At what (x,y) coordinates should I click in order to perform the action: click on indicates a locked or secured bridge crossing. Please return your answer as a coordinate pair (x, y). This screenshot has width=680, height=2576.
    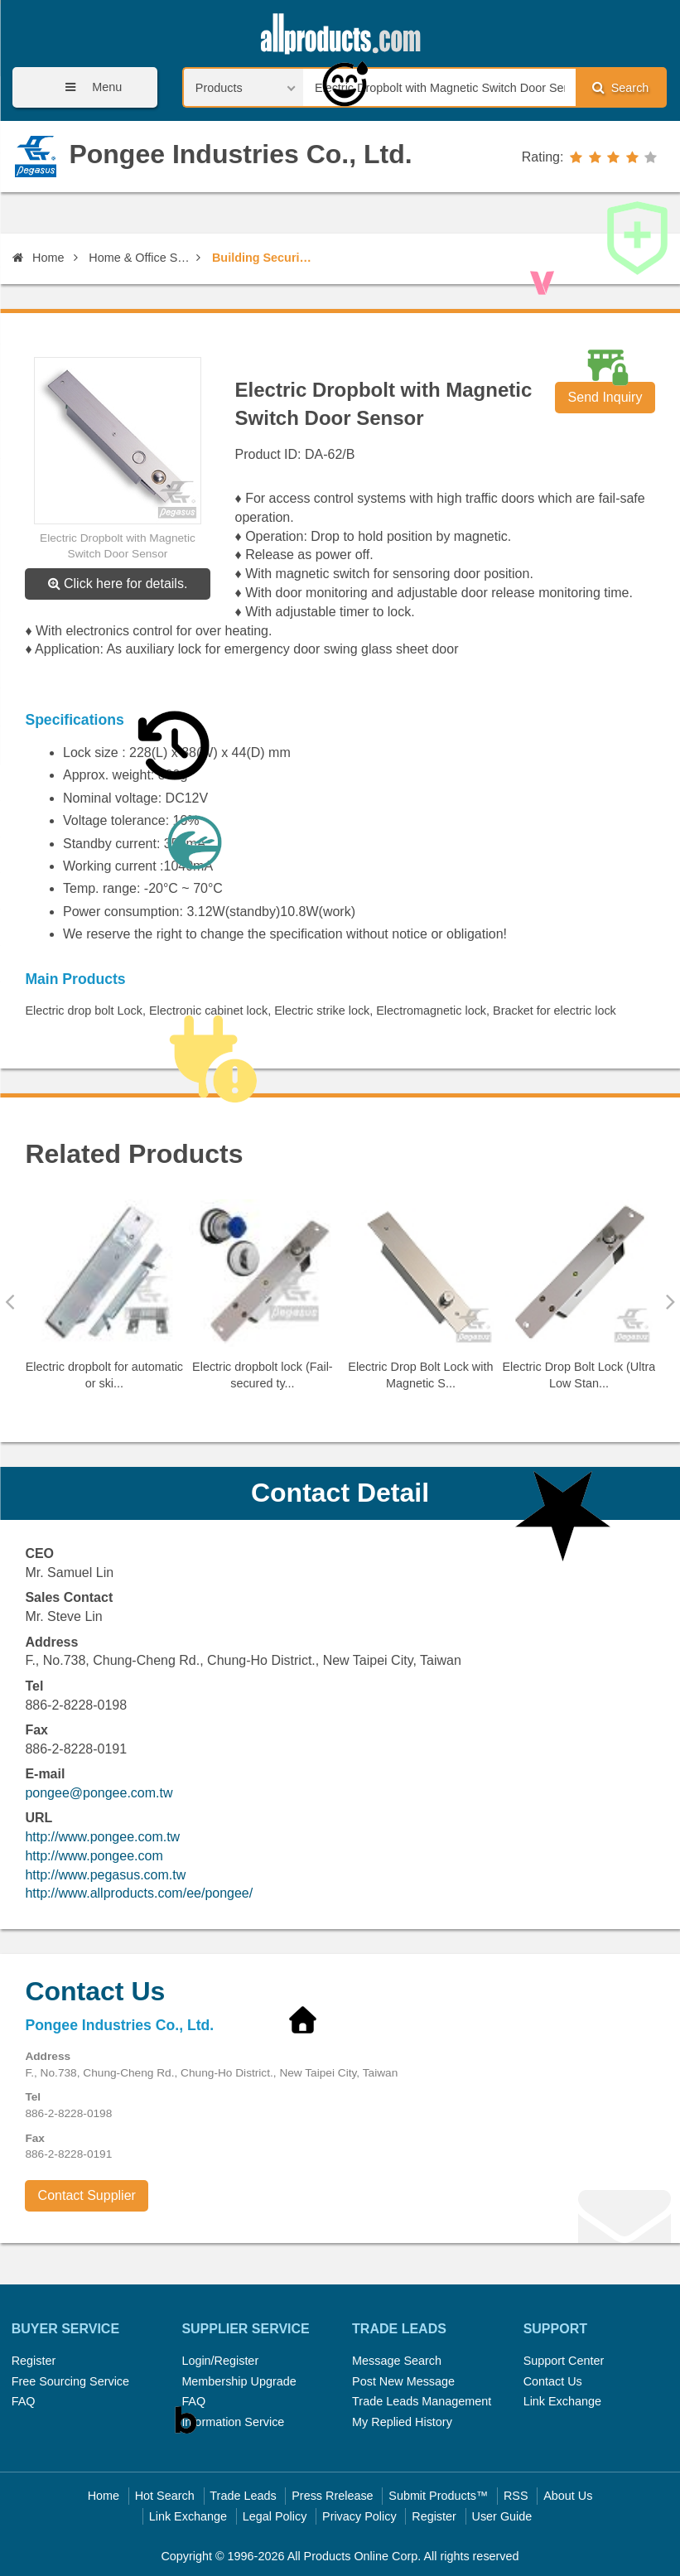
    Looking at the image, I should click on (608, 365).